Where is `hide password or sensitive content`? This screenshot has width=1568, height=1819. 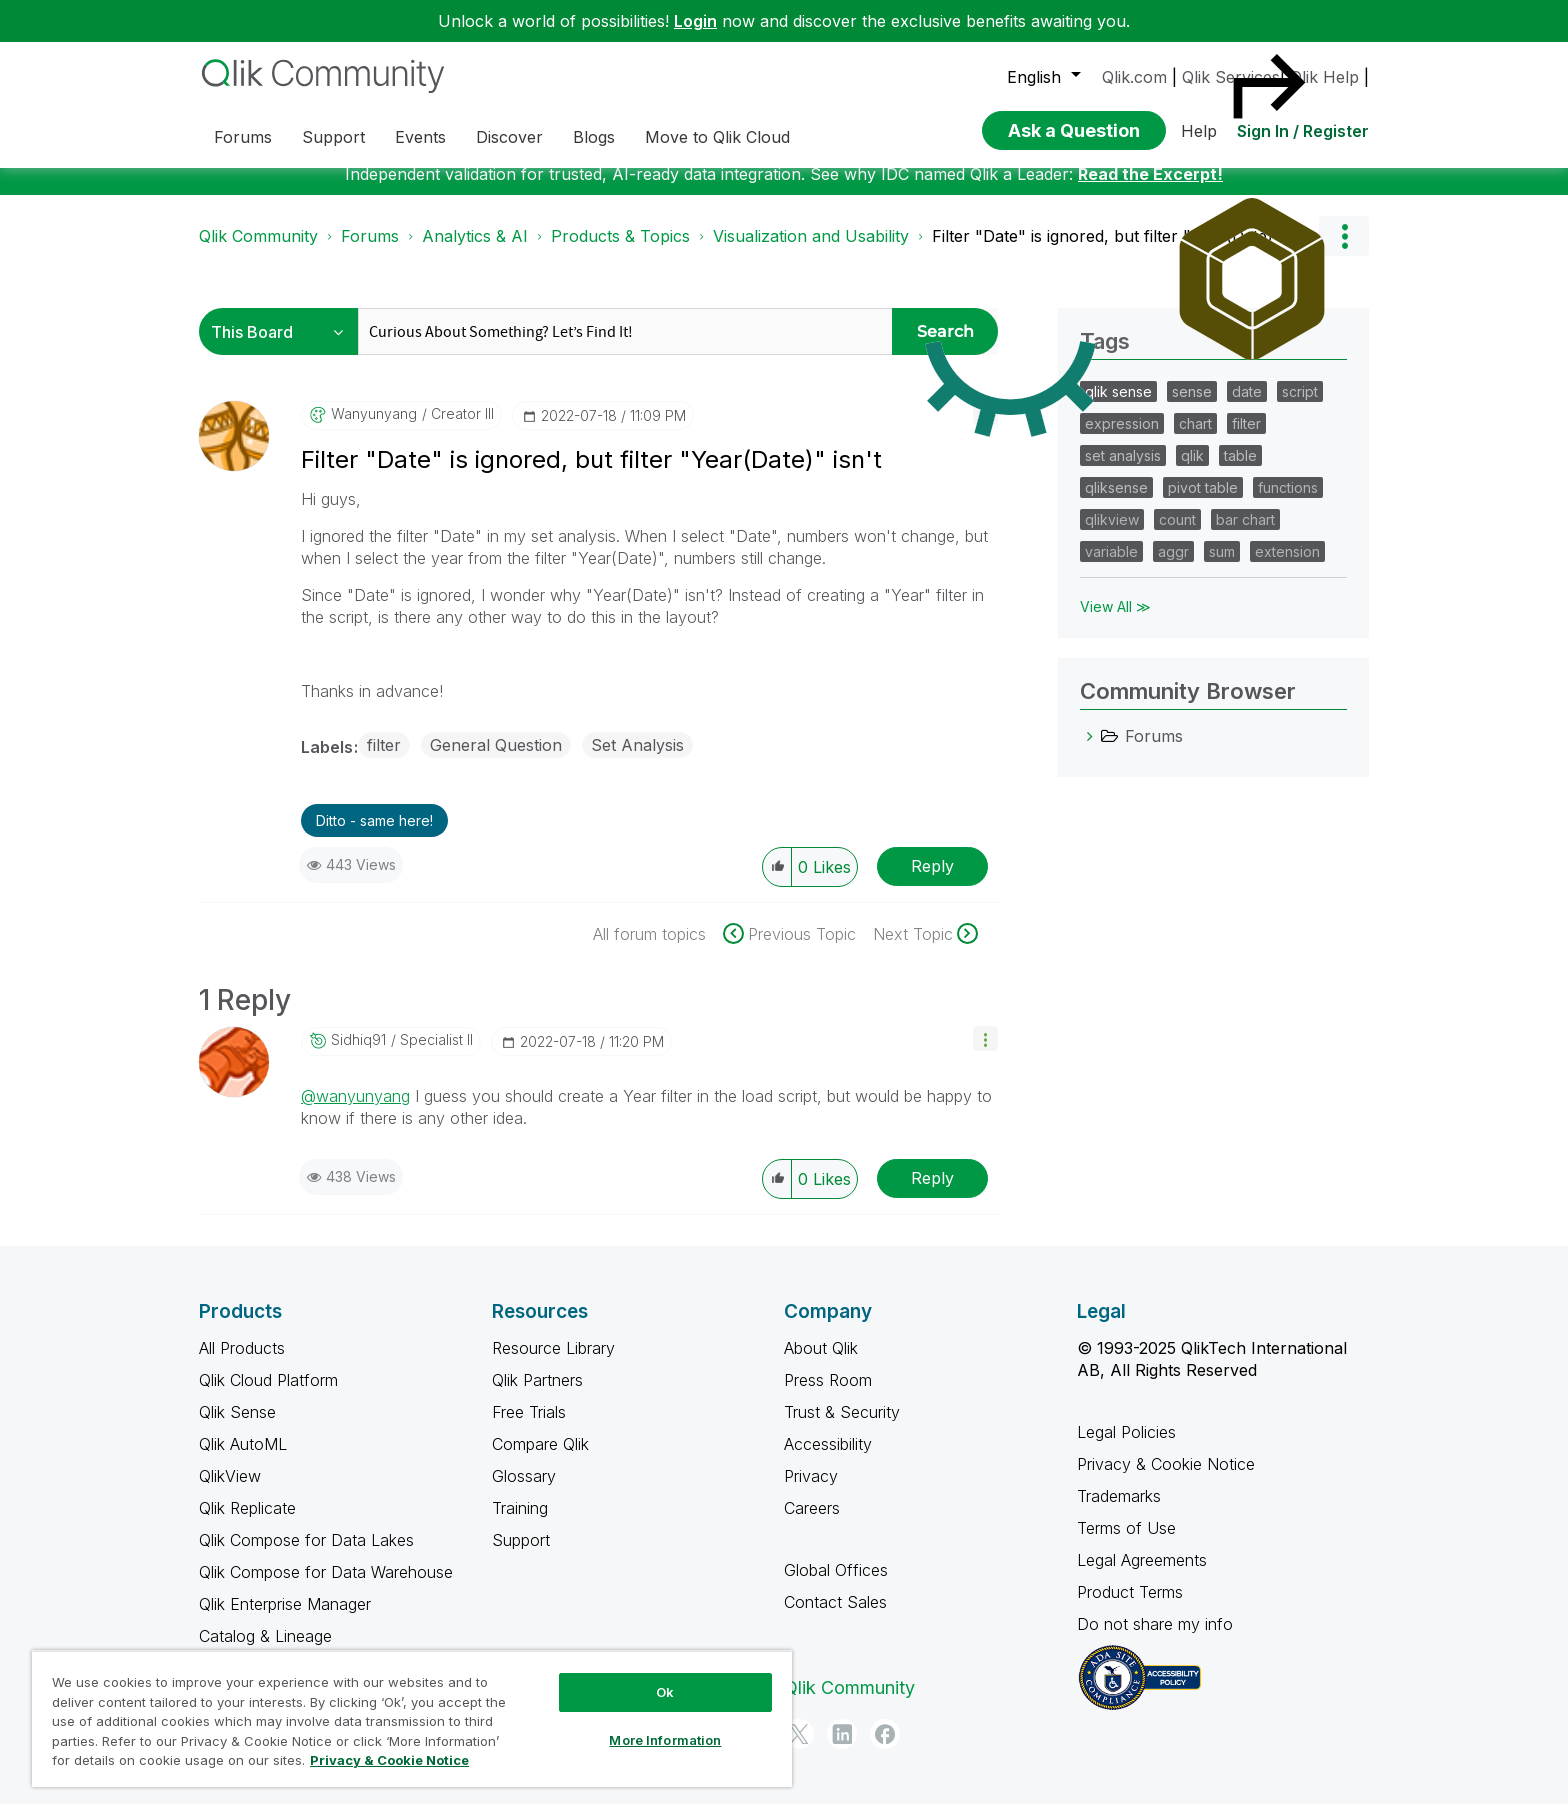 hide password or sensitive content is located at coordinates (1010, 383).